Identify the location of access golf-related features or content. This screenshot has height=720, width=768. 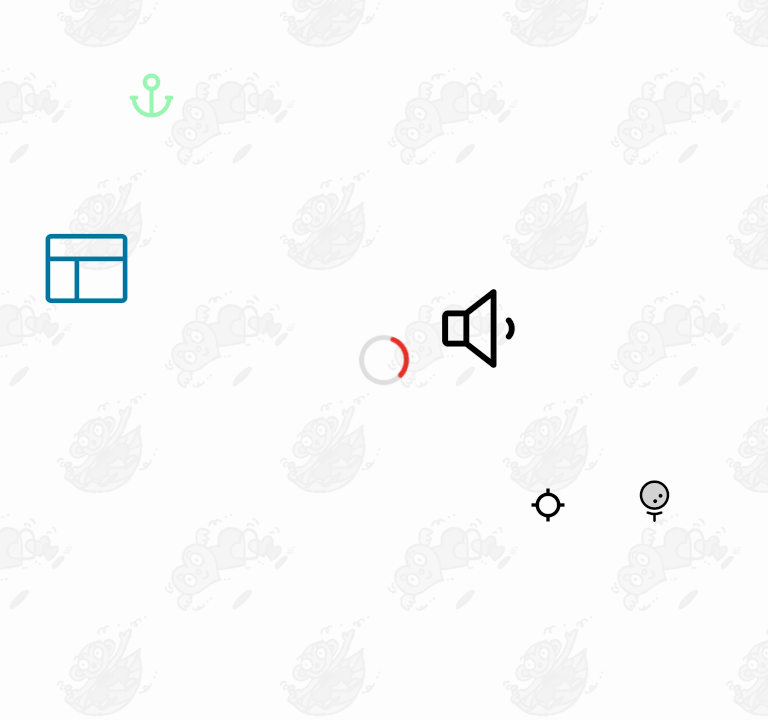
(654, 500).